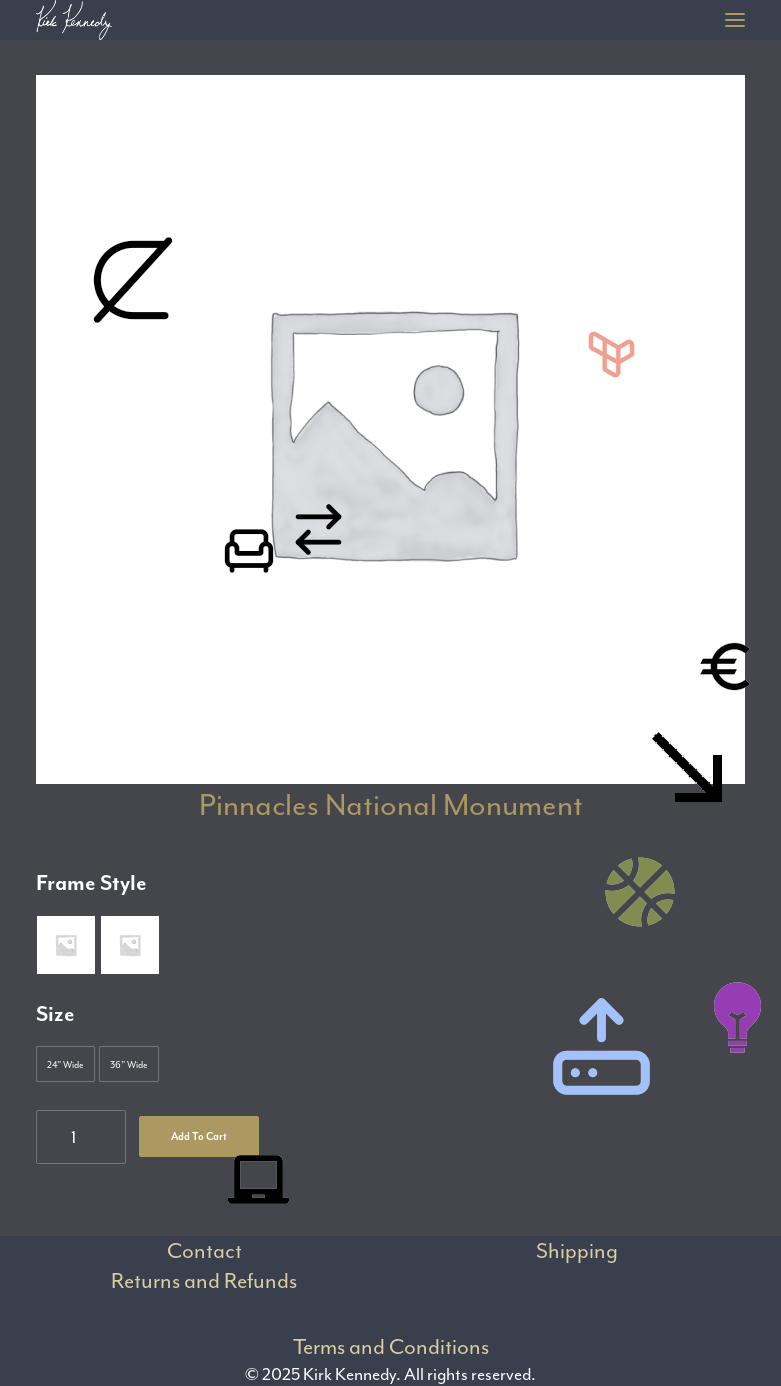 This screenshot has width=781, height=1386. Describe the element at coordinates (640, 892) in the screenshot. I see `view basketball or sports content` at that location.